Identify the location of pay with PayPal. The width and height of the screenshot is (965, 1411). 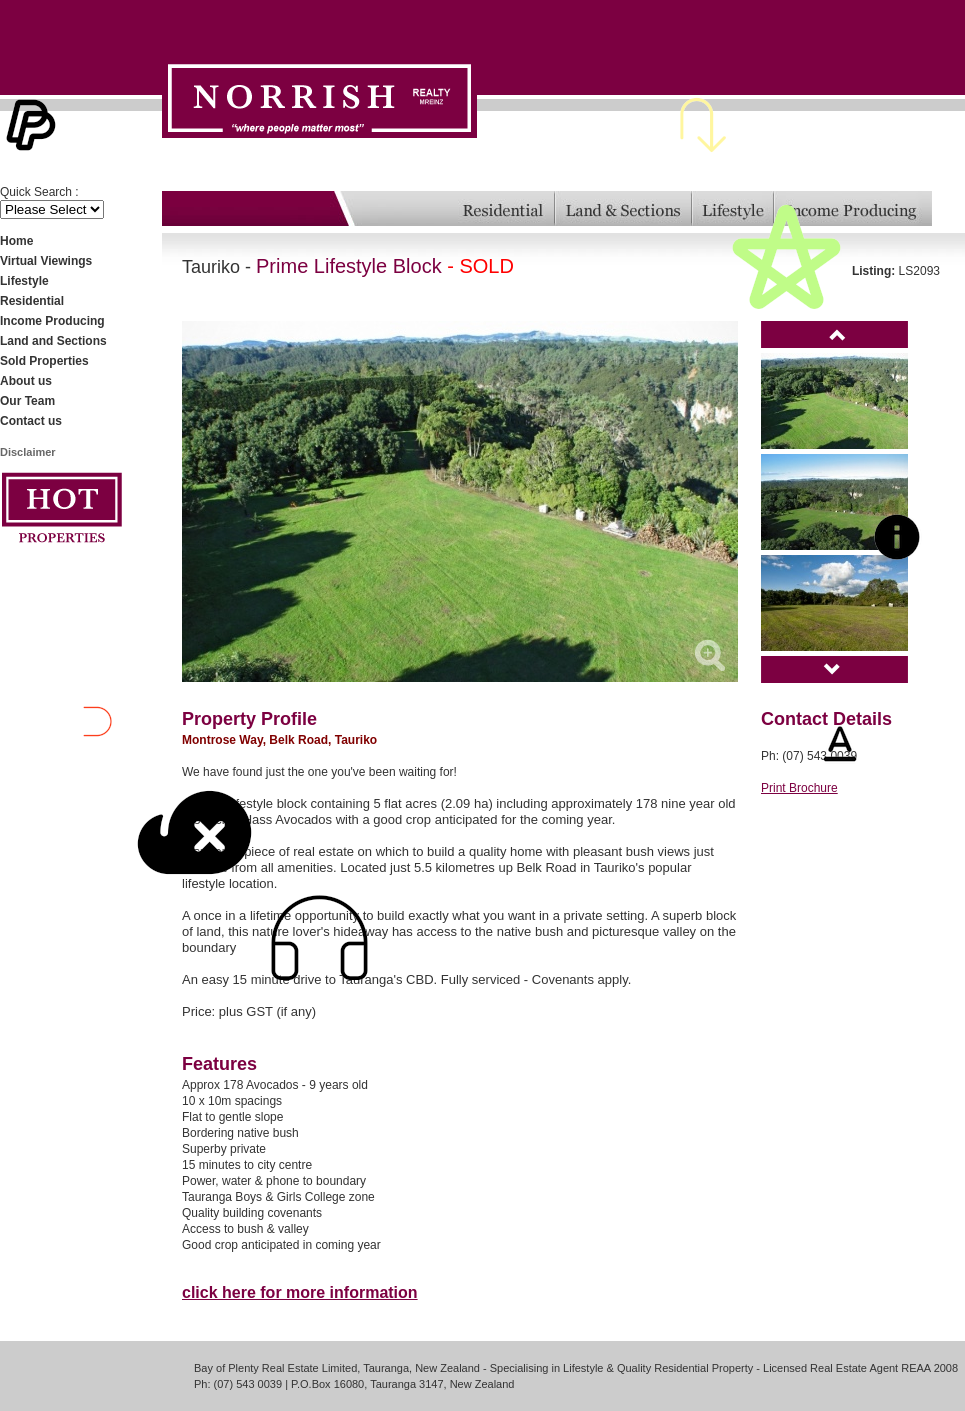
(30, 125).